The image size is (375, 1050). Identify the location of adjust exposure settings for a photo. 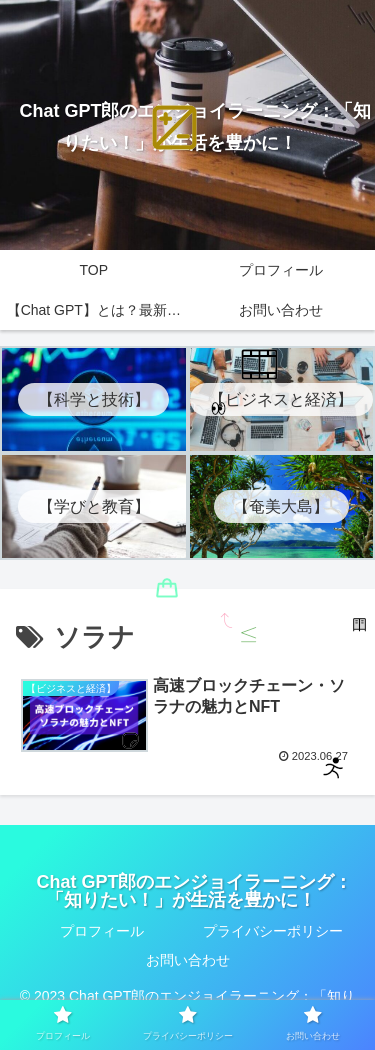
(174, 127).